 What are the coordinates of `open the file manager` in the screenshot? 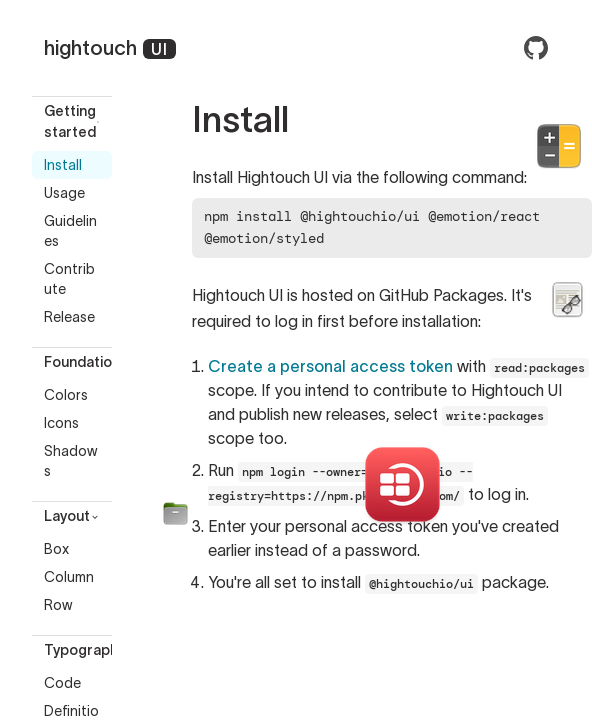 It's located at (175, 513).